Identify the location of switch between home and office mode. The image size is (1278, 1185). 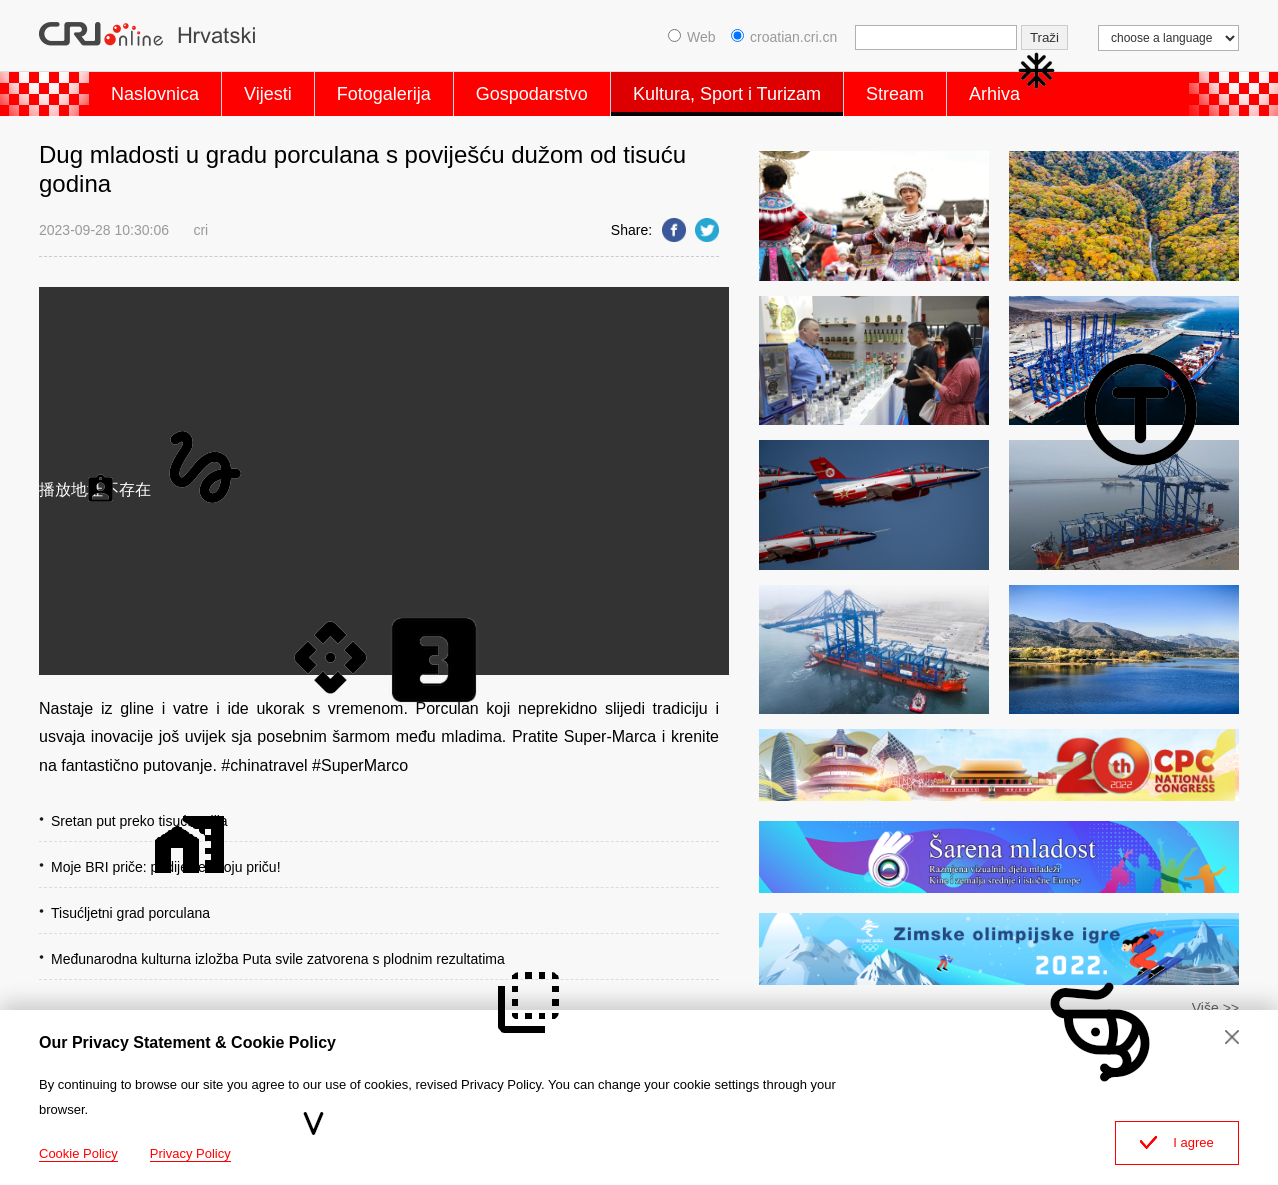
(189, 844).